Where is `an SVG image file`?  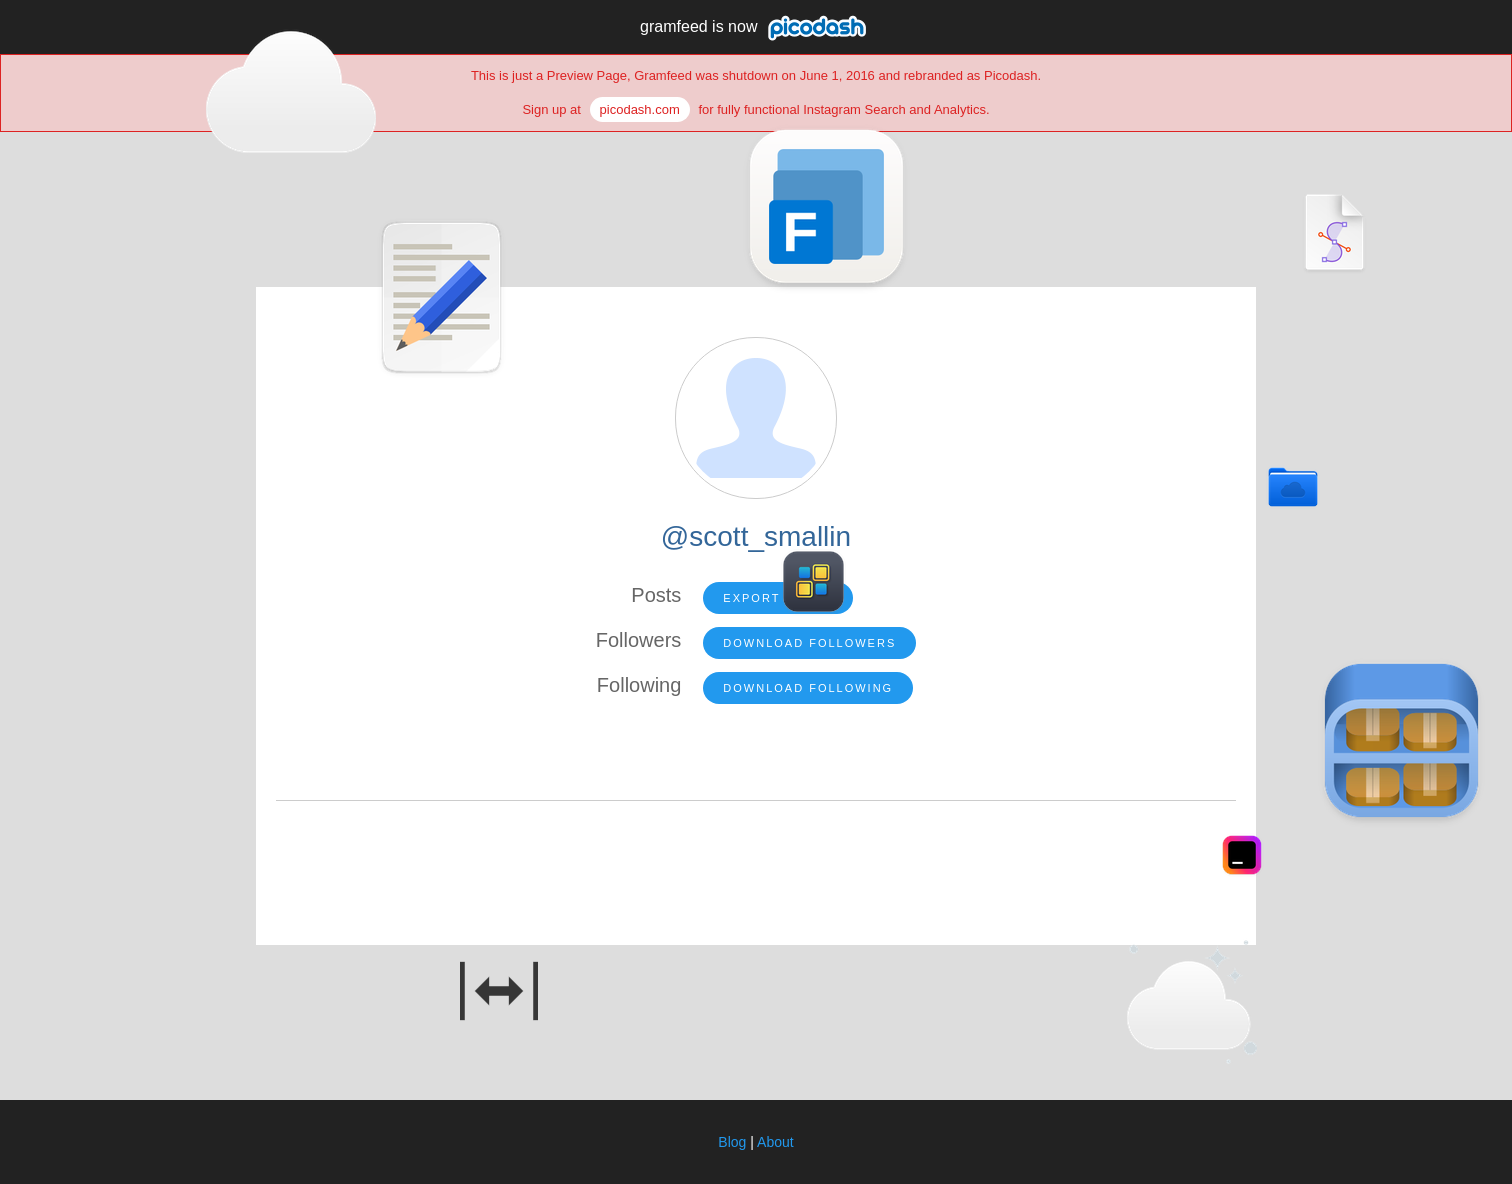 an SVG image file is located at coordinates (1334, 233).